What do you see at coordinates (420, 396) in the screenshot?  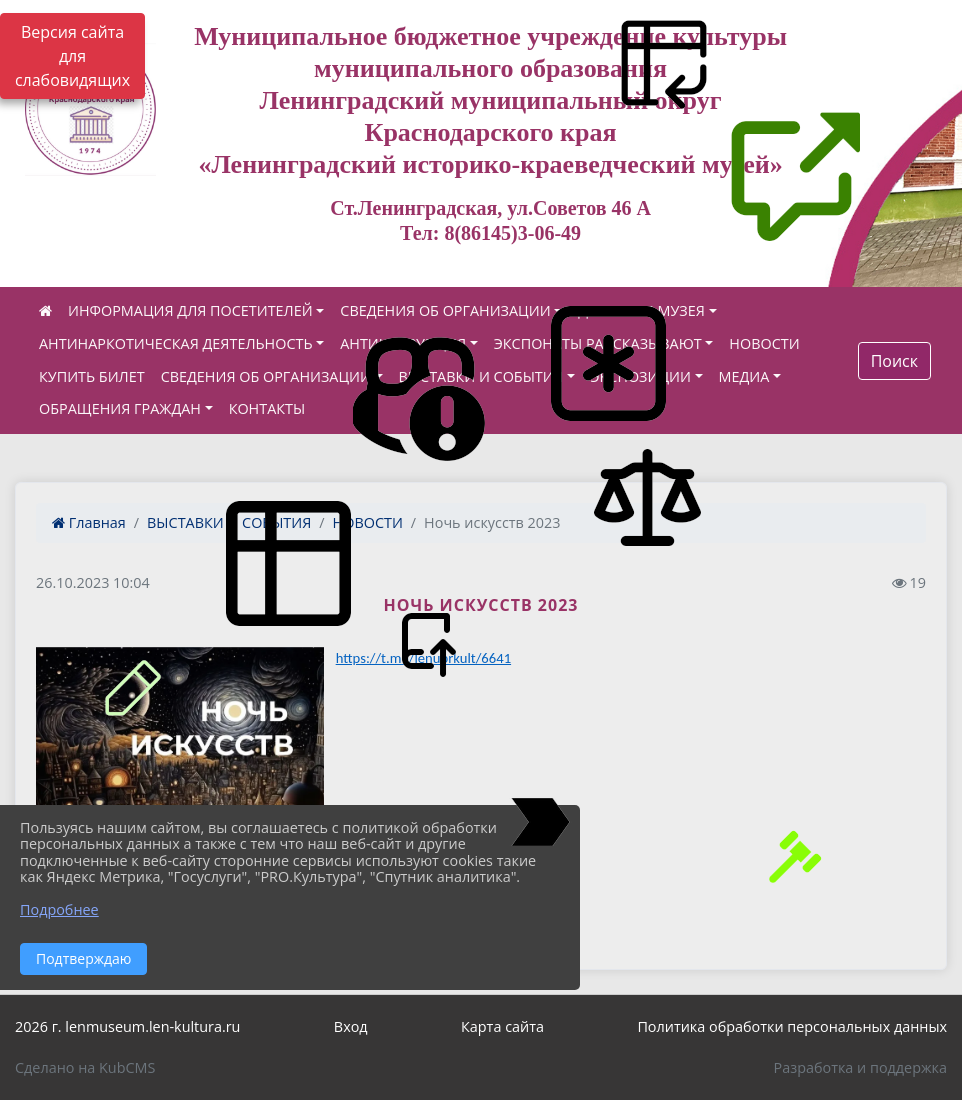 I see `indicates a warning or issue with GitHub Copilot` at bounding box center [420, 396].